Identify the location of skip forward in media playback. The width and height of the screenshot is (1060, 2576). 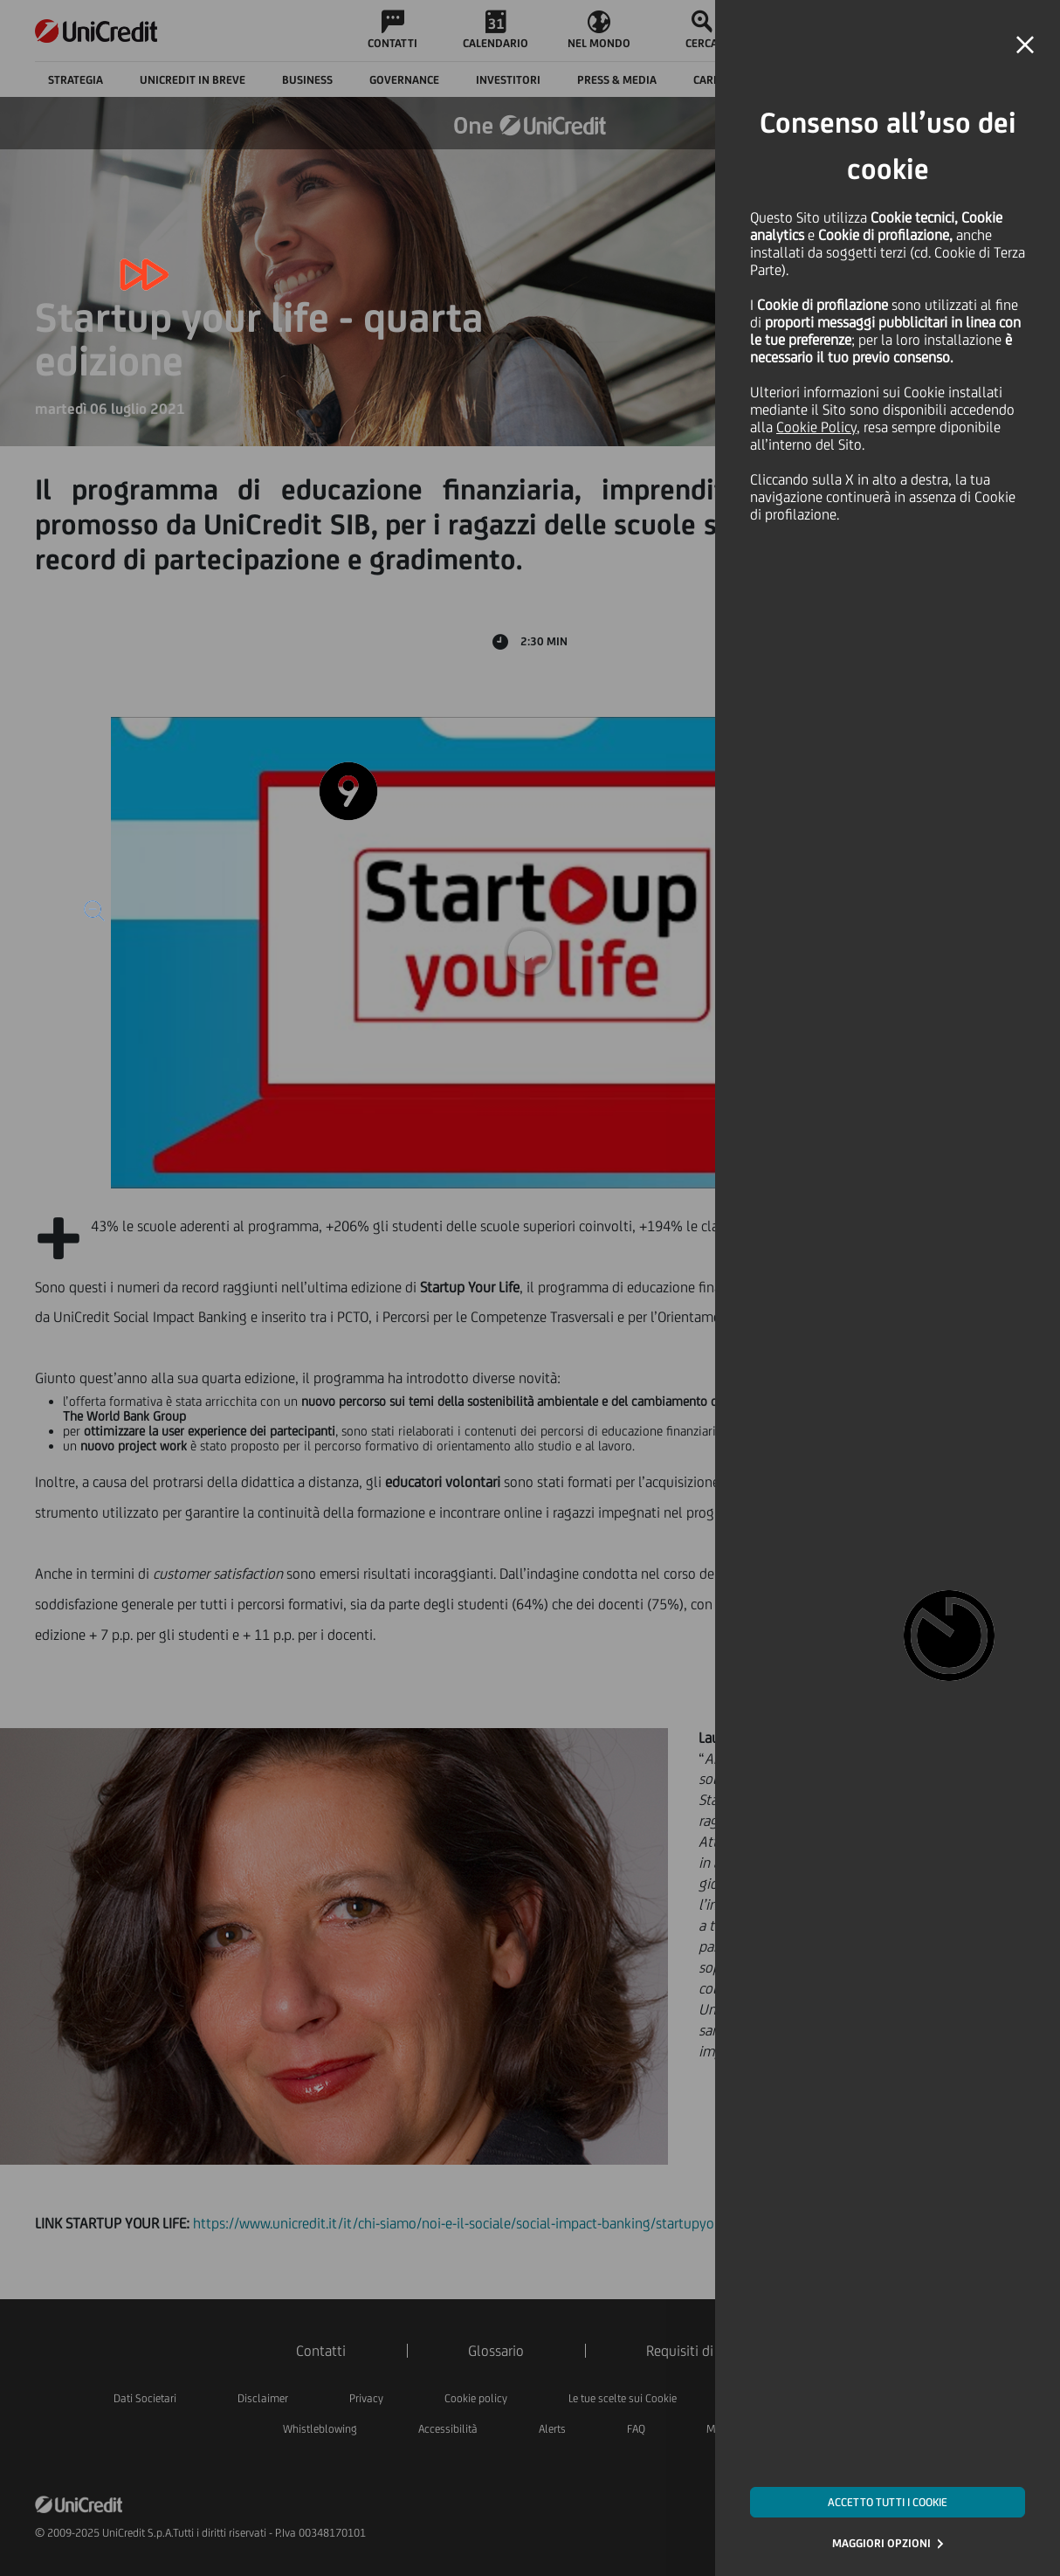
(141, 274).